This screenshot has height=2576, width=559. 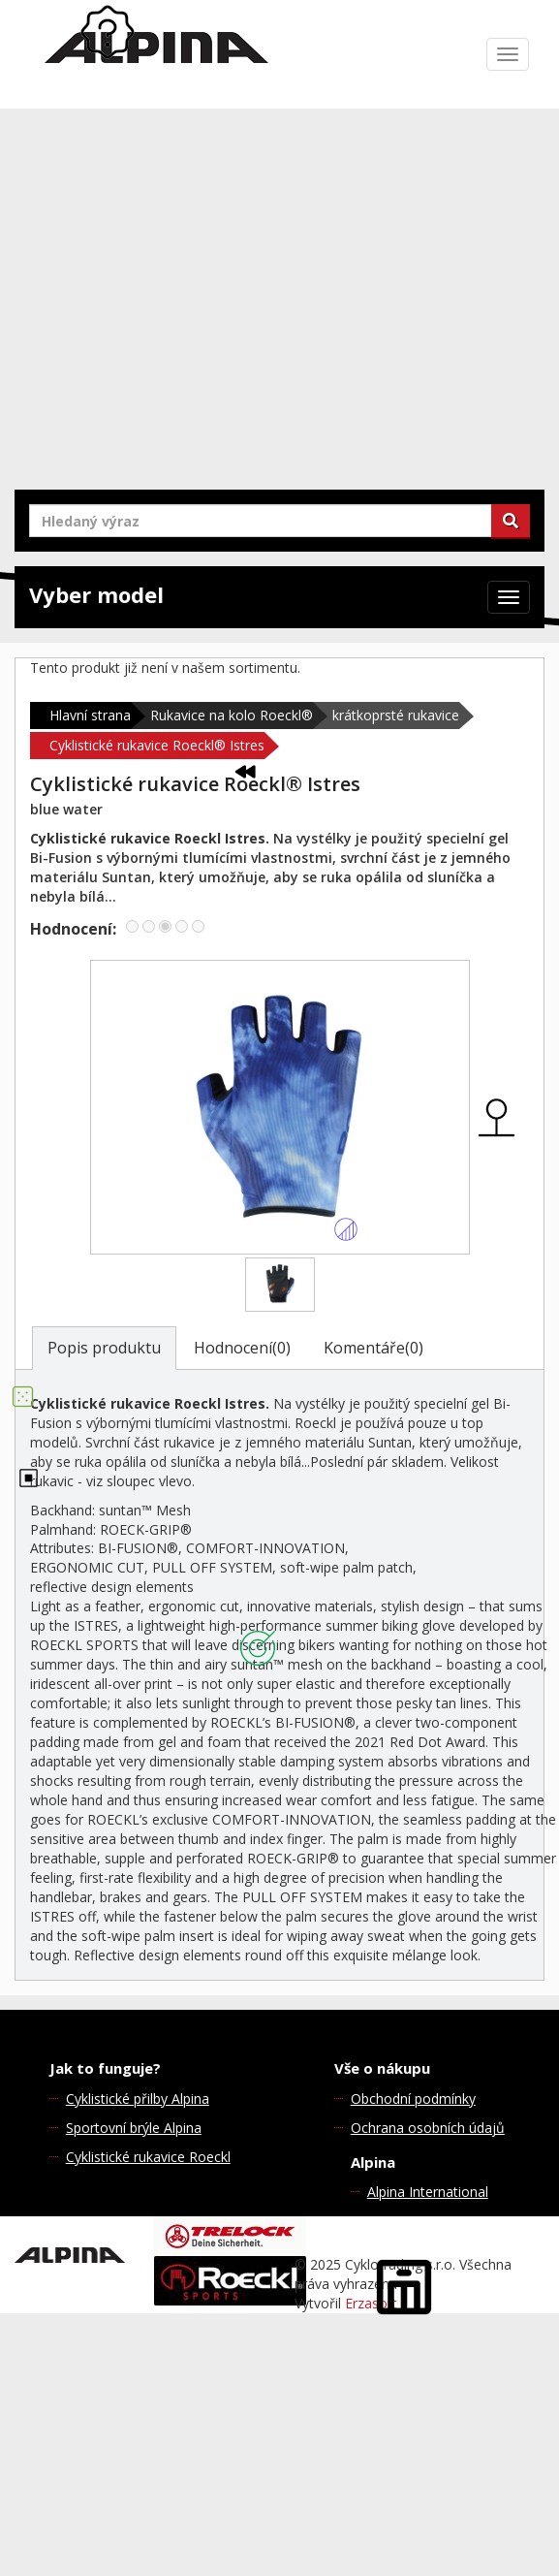 What do you see at coordinates (108, 32) in the screenshot?
I see `view FAQ or help information` at bounding box center [108, 32].